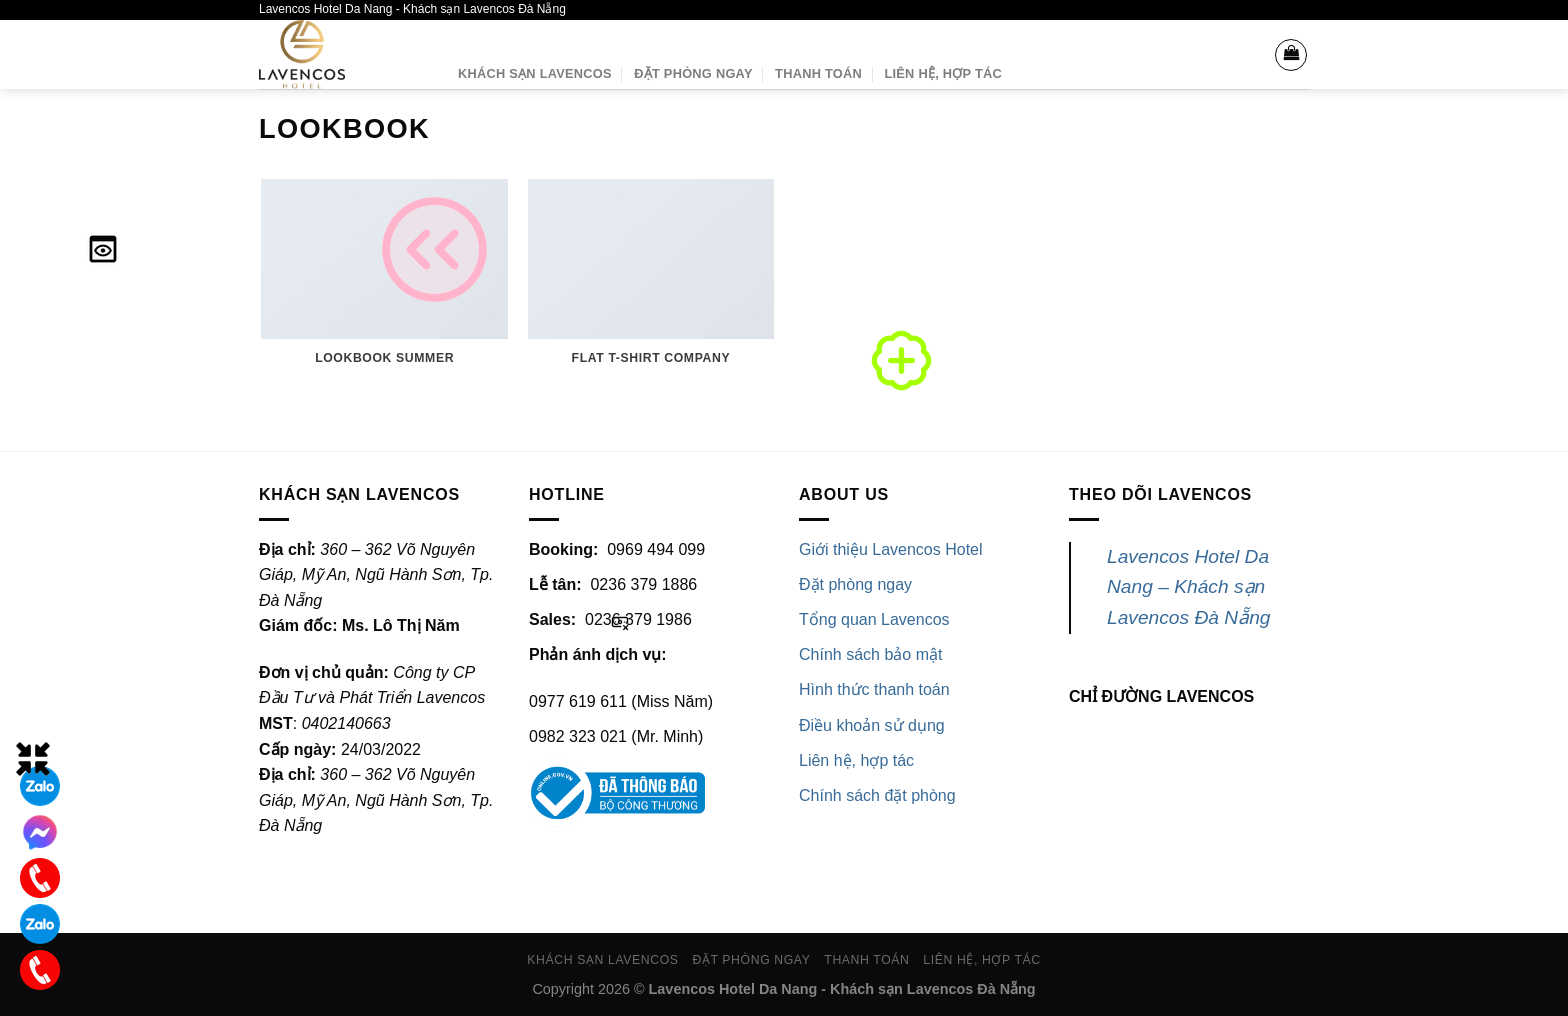  I want to click on preview file or document before opening, so click(103, 249).